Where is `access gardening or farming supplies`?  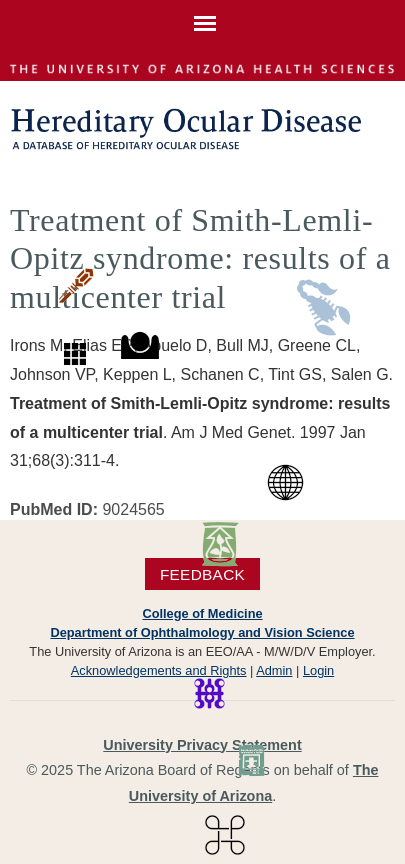
access gardening or farming supplies is located at coordinates (220, 544).